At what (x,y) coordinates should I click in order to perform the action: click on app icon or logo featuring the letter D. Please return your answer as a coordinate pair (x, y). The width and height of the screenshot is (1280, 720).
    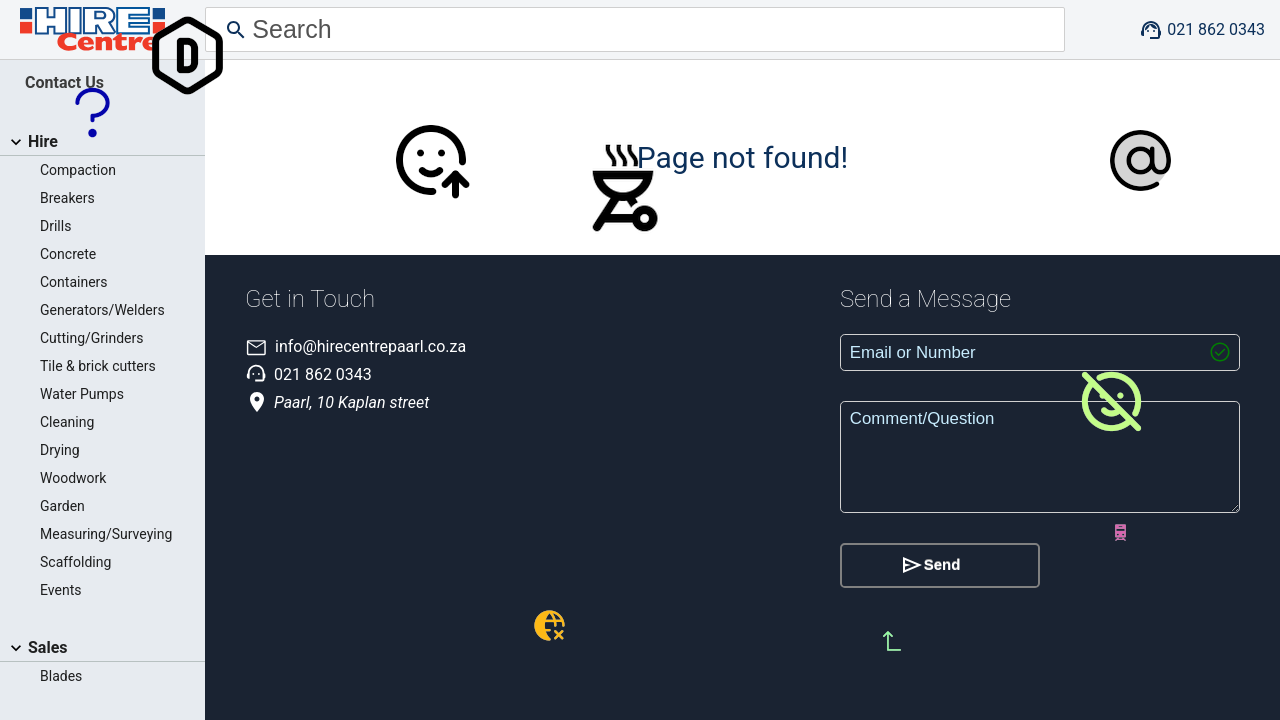
    Looking at the image, I should click on (187, 55).